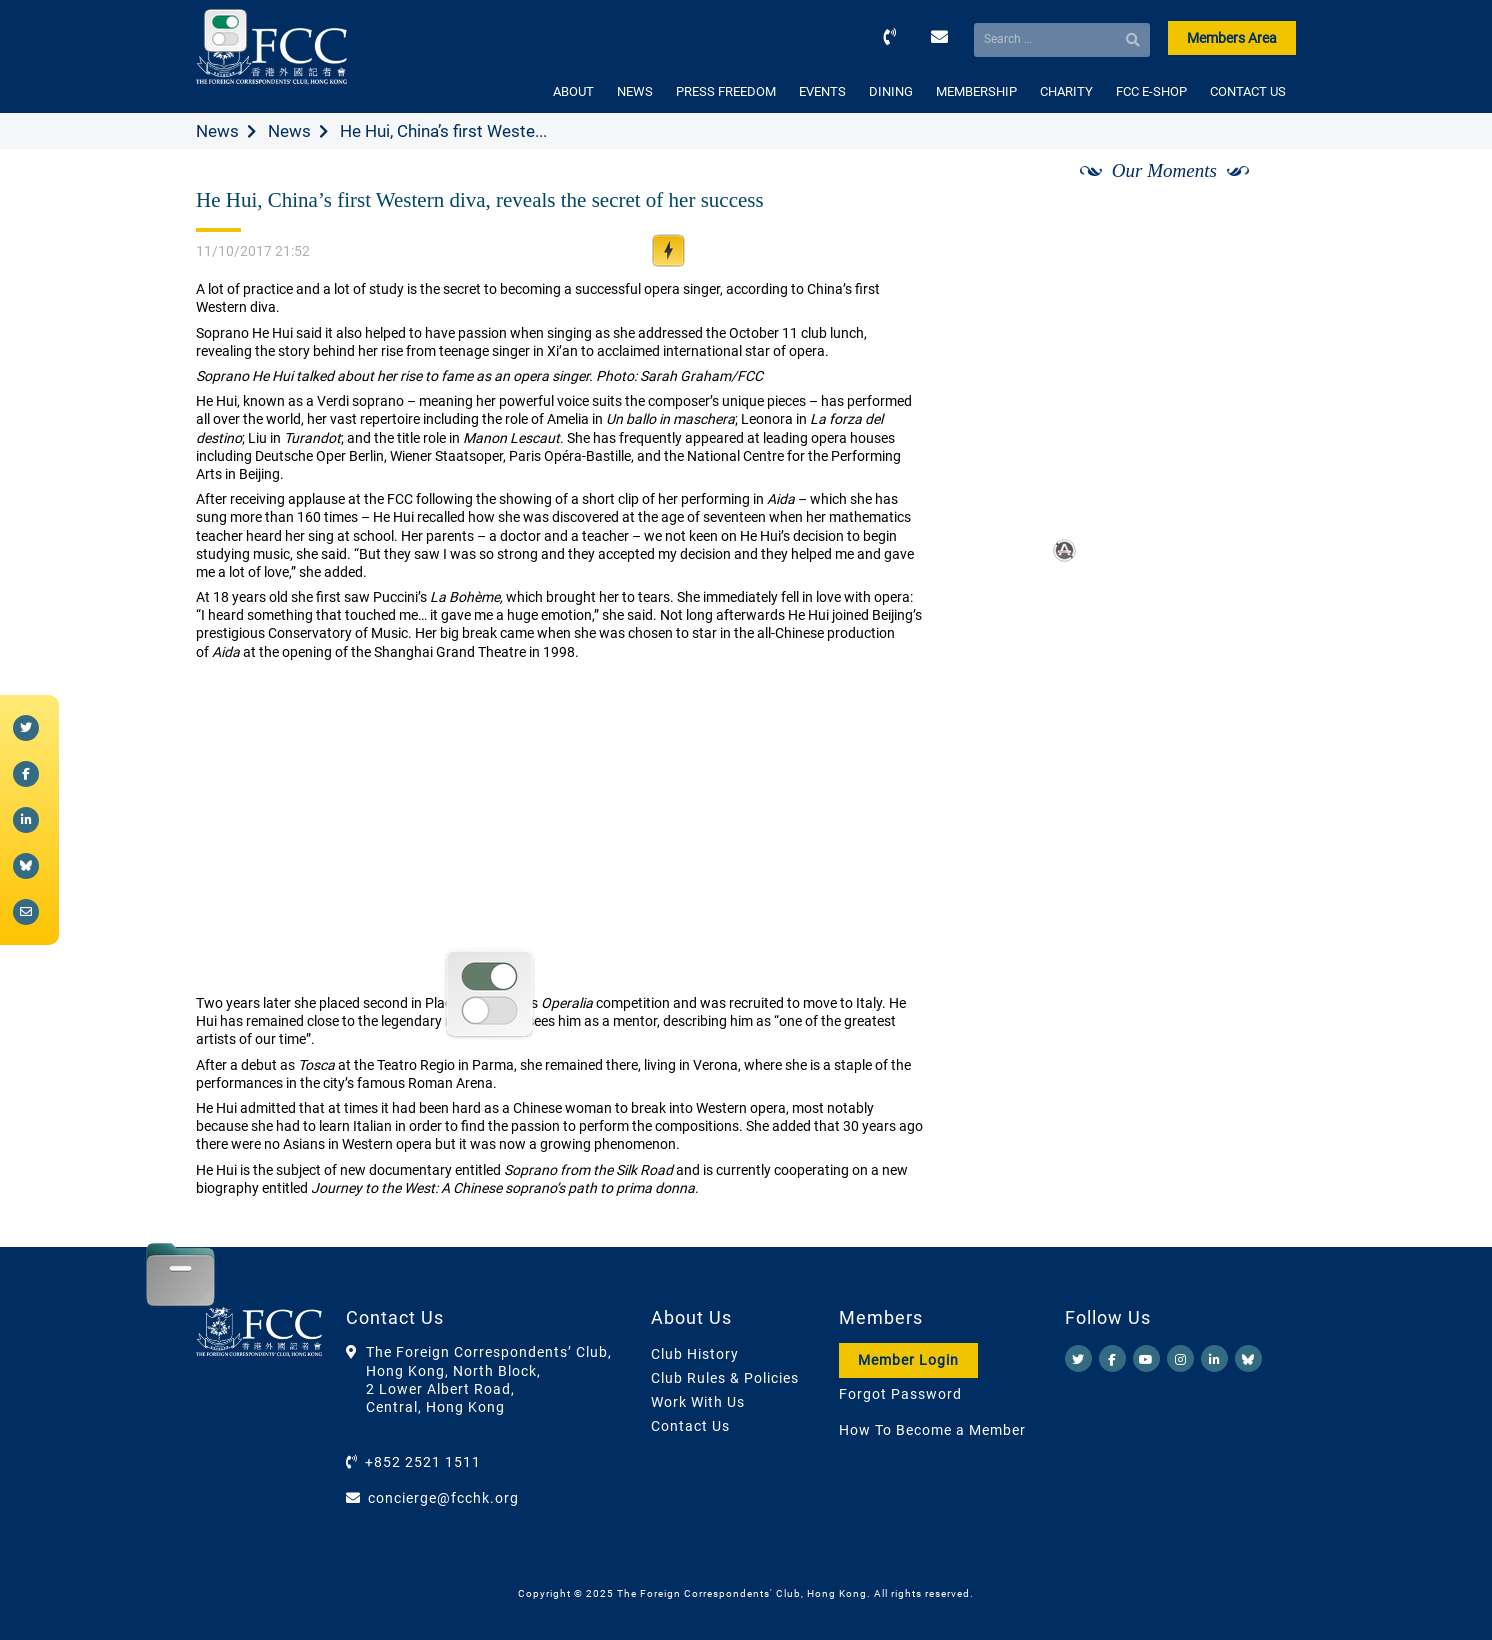  Describe the element at coordinates (1064, 550) in the screenshot. I see `open software updater application` at that location.